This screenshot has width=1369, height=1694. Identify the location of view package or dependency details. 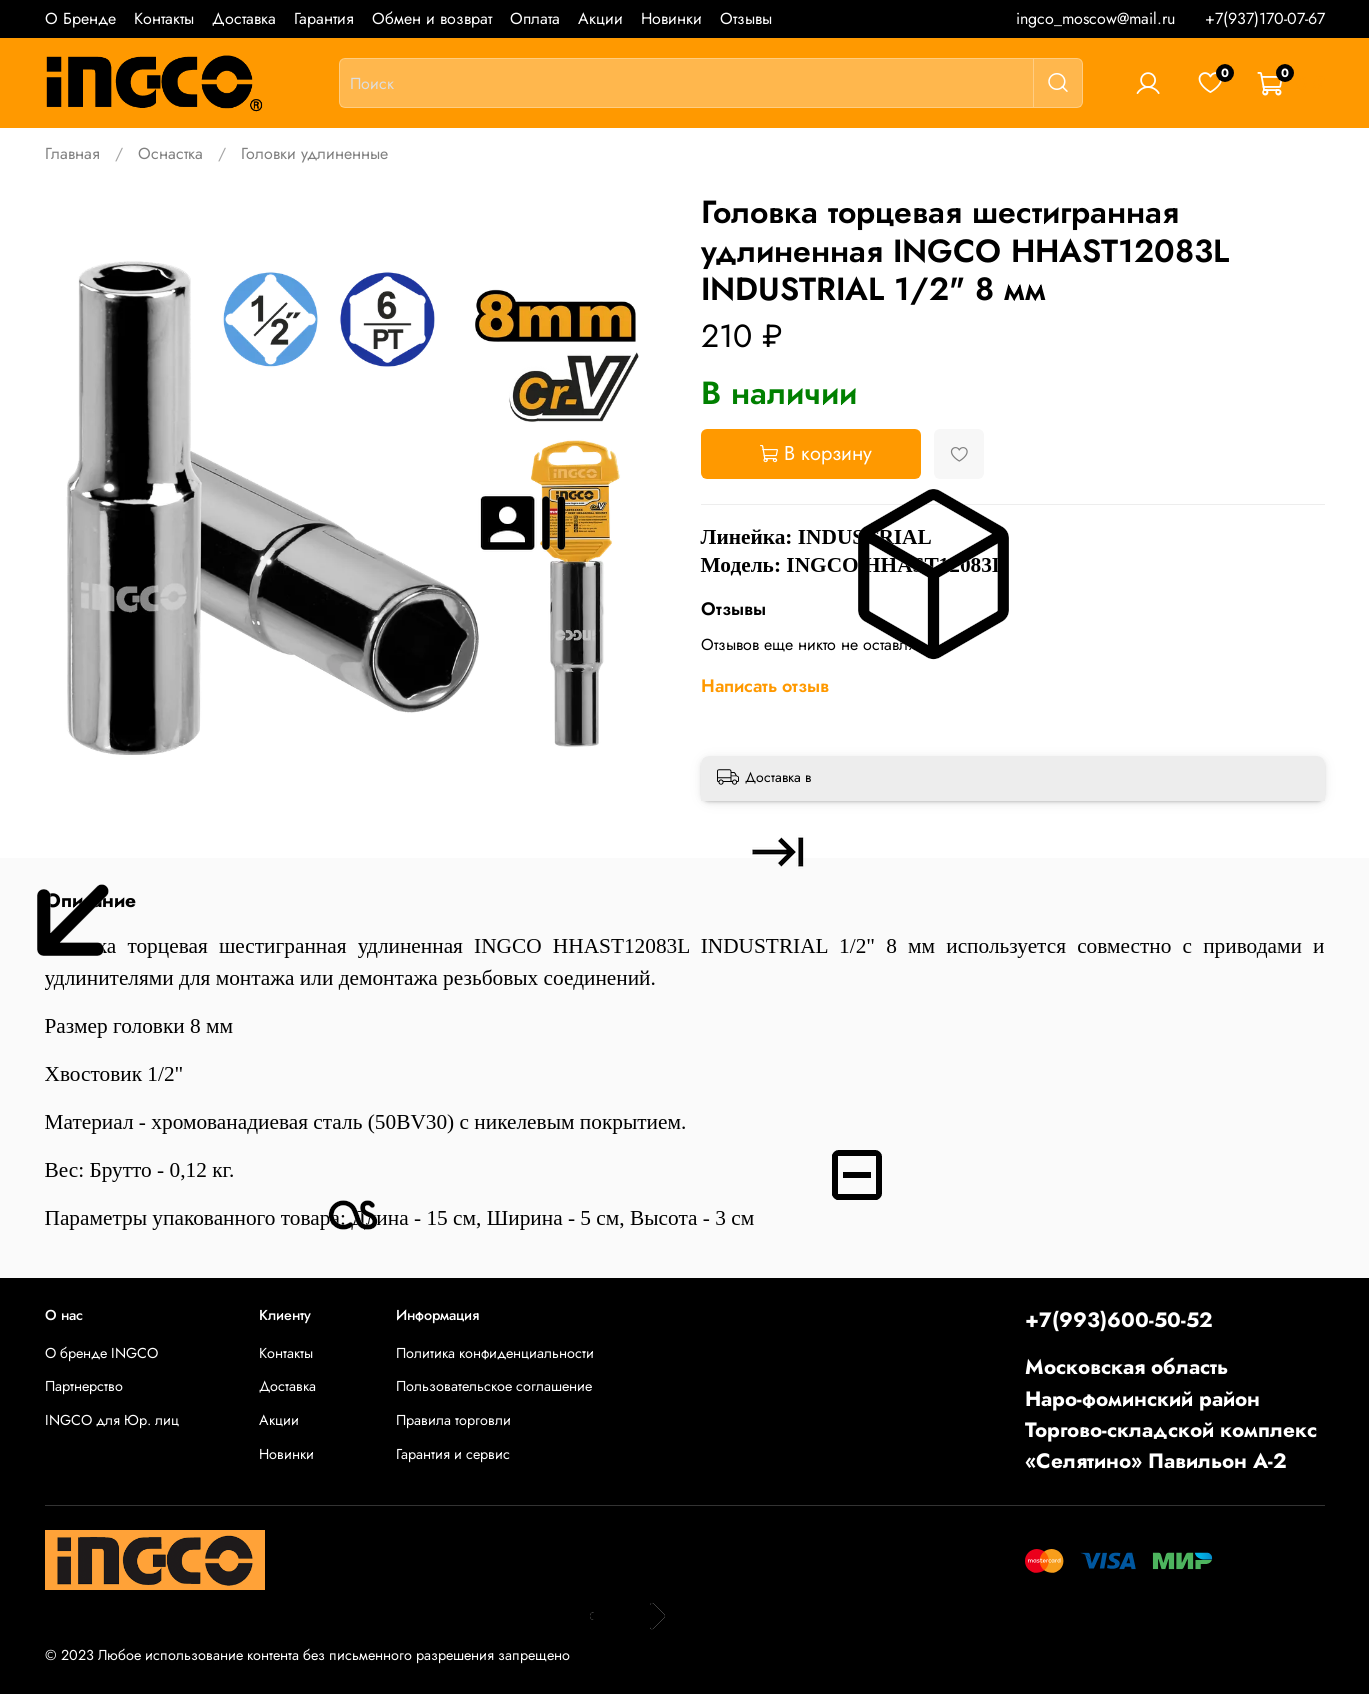
(933, 576).